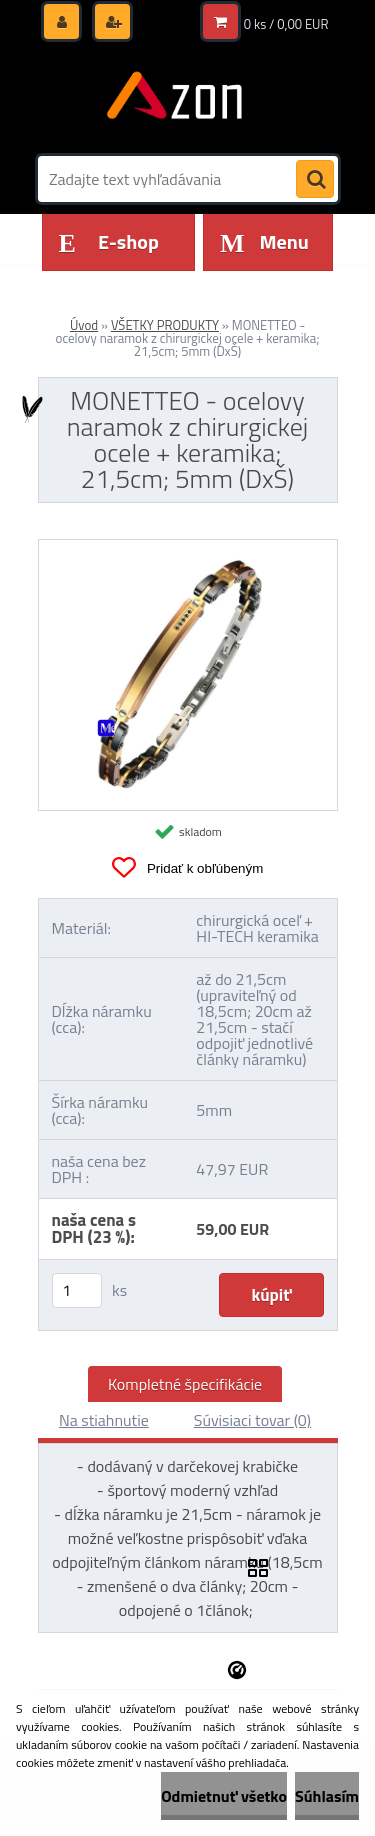  Describe the element at coordinates (258, 1568) in the screenshot. I see `switch to gallery view` at that location.